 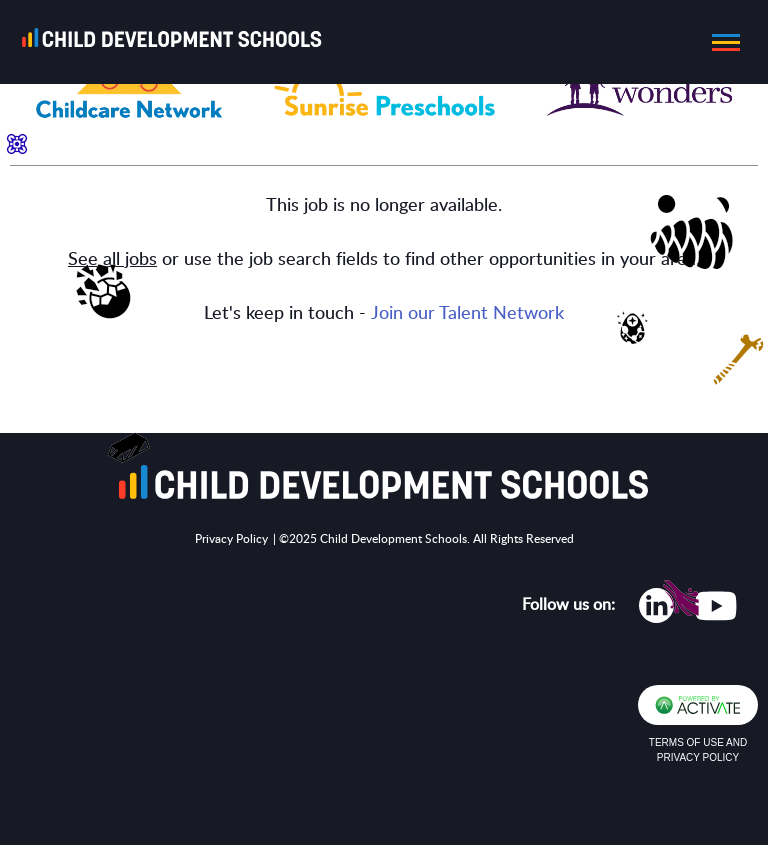 What do you see at coordinates (692, 233) in the screenshot?
I see `indicates a hungry or gluttonous character status` at bounding box center [692, 233].